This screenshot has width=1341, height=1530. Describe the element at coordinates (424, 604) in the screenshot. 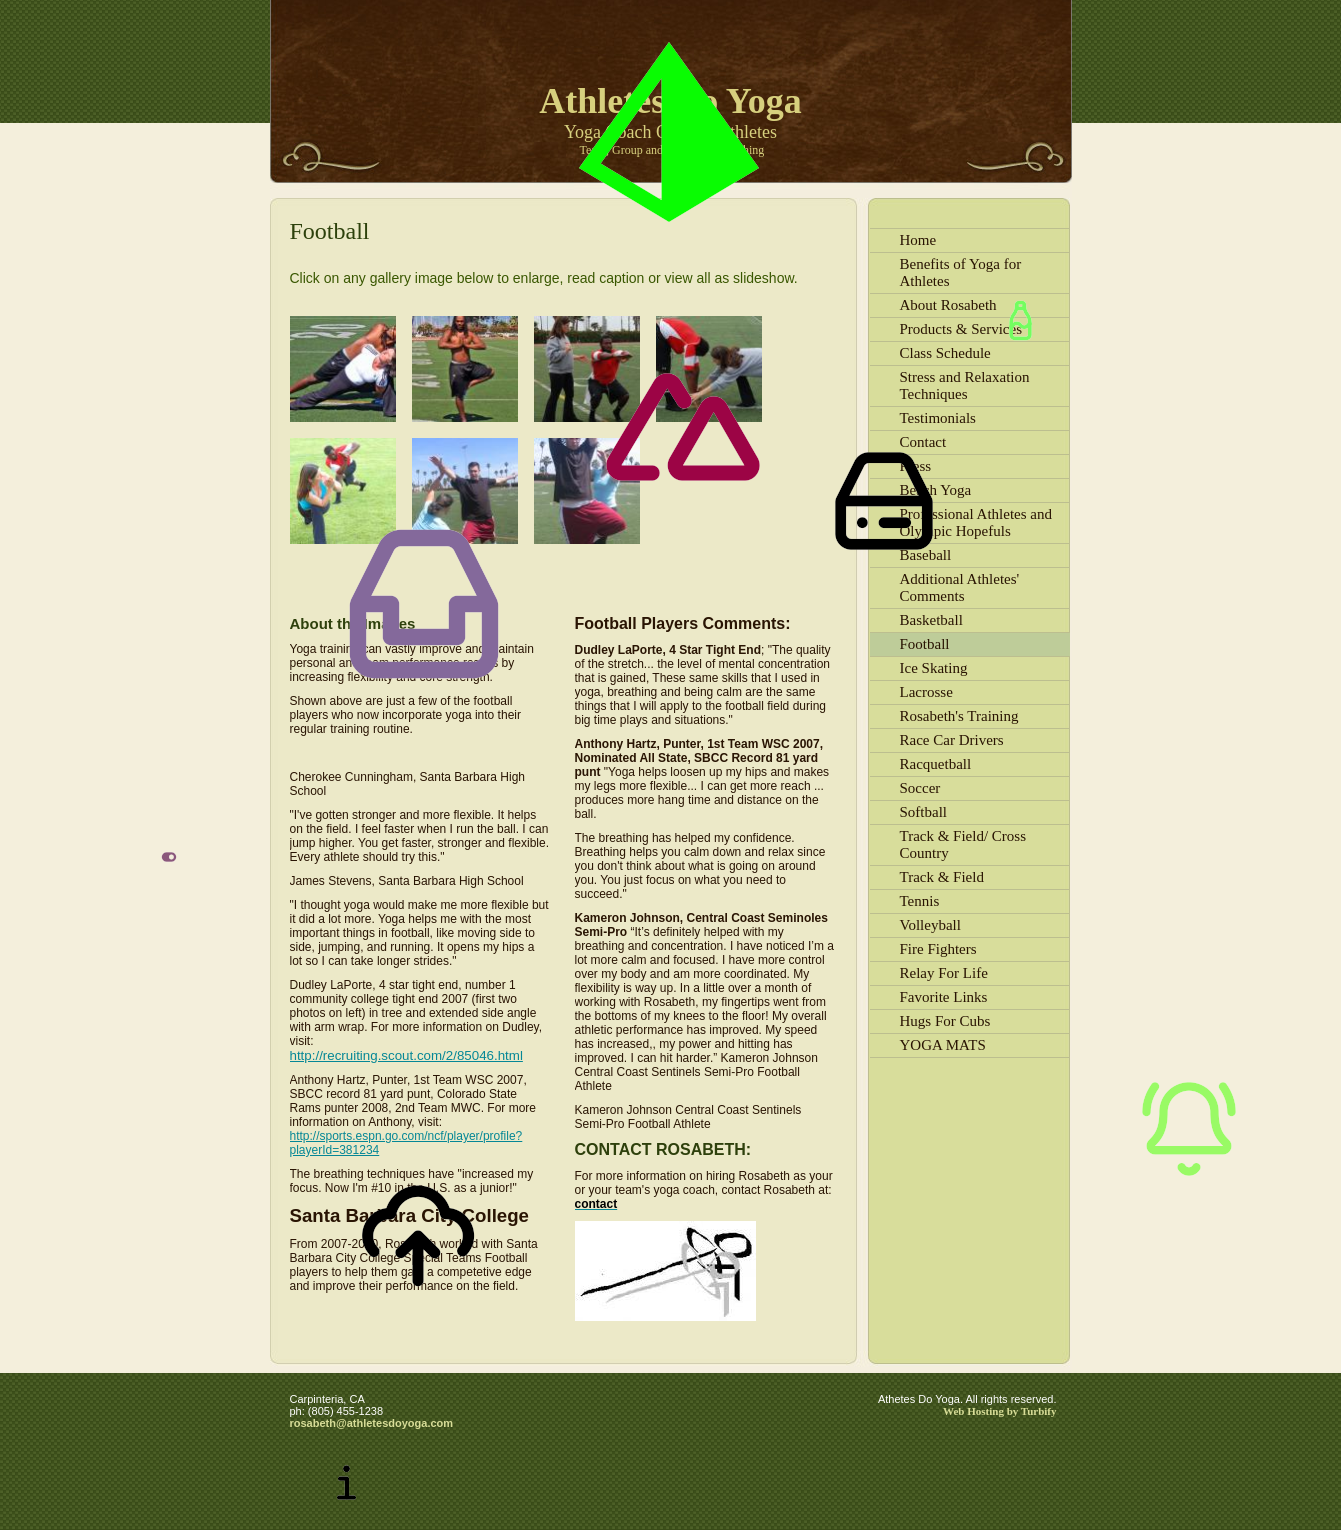

I see `view your inbox` at that location.